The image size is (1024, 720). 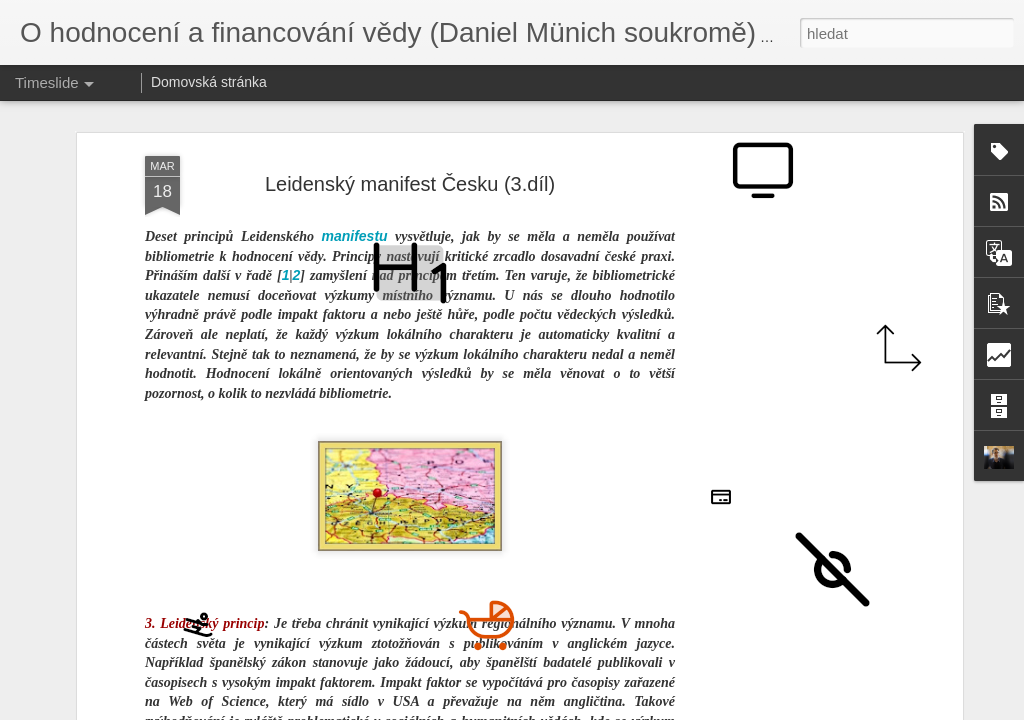 What do you see at coordinates (198, 625) in the screenshot?
I see `access skiing or winter sports activities` at bounding box center [198, 625].